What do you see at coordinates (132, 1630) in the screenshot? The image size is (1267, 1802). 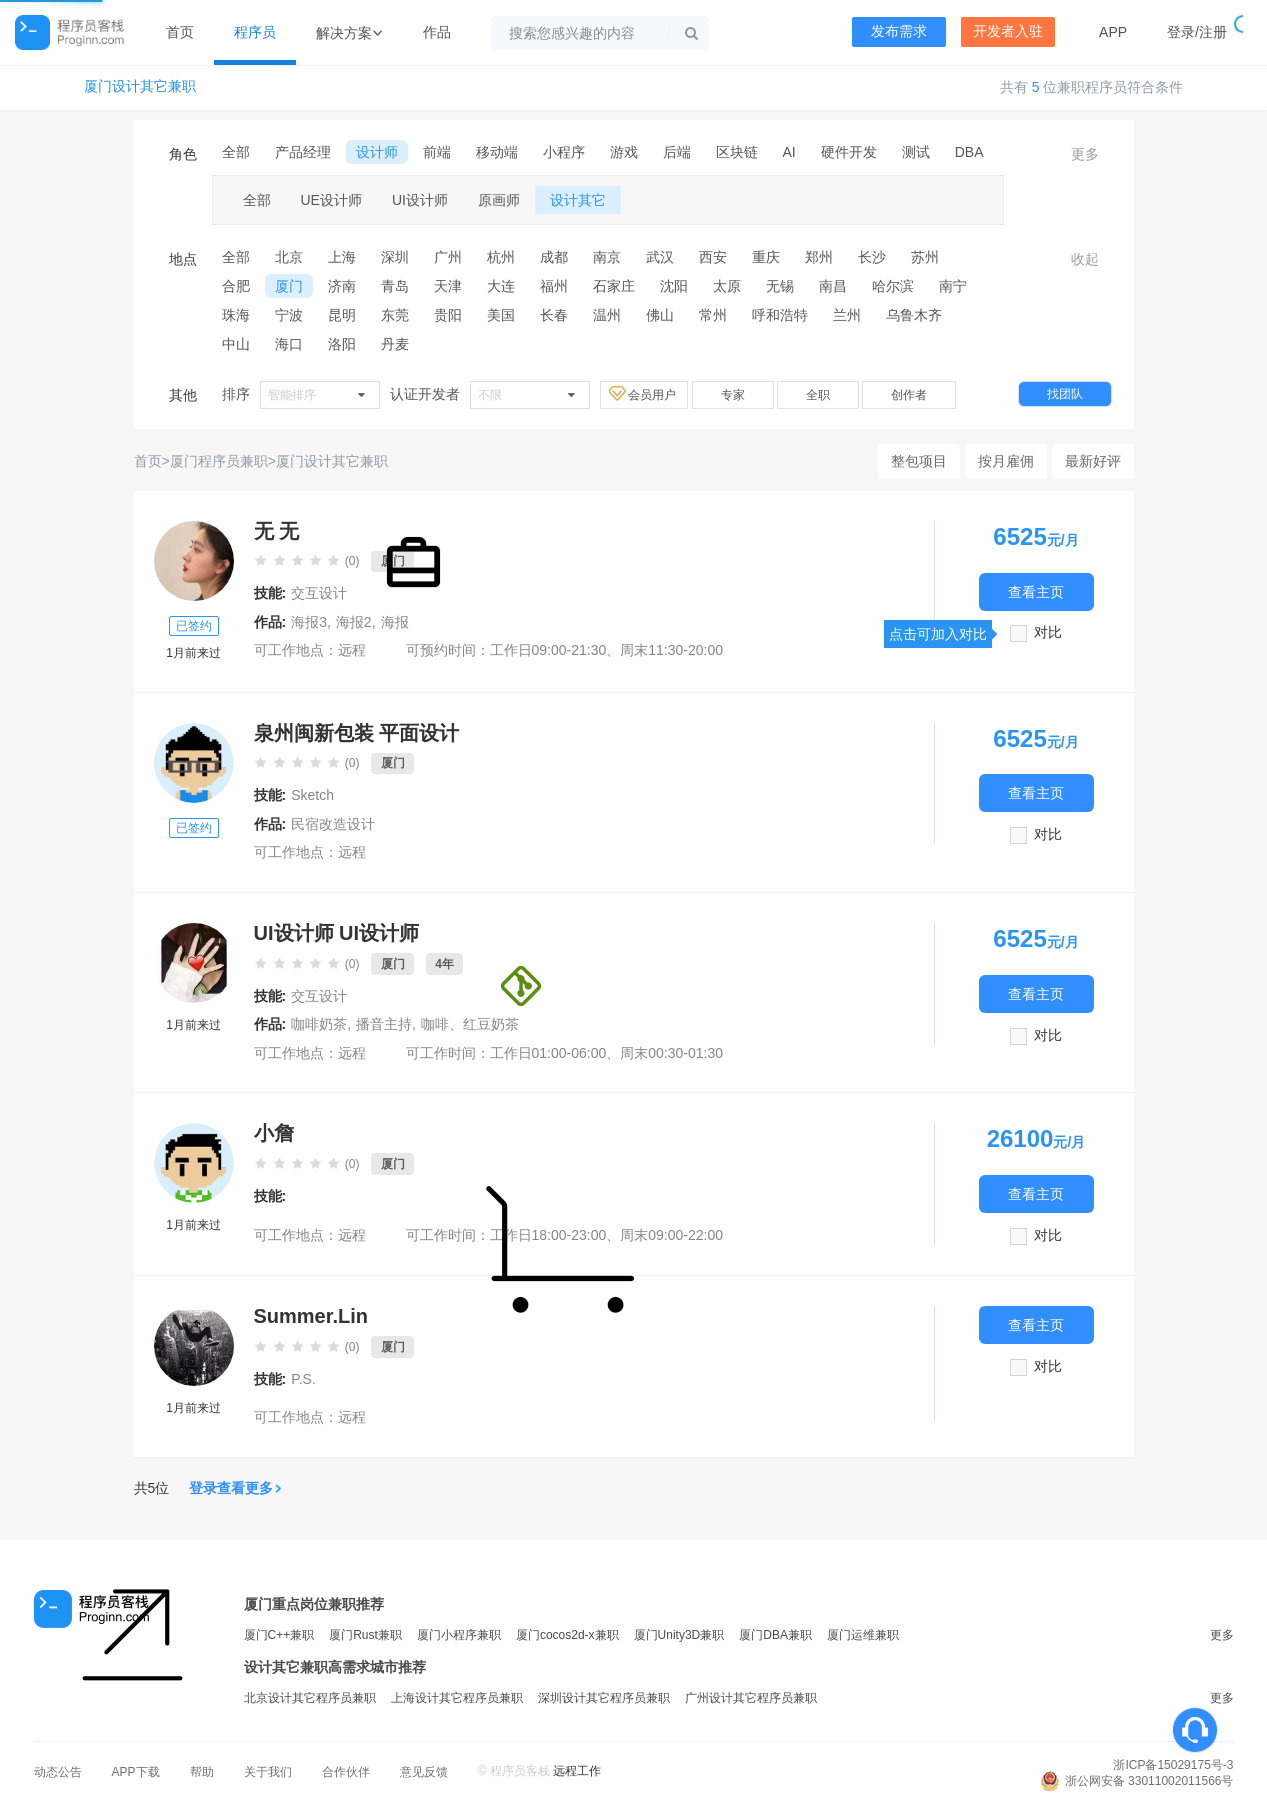 I see `open link in new tab or window` at bounding box center [132, 1630].